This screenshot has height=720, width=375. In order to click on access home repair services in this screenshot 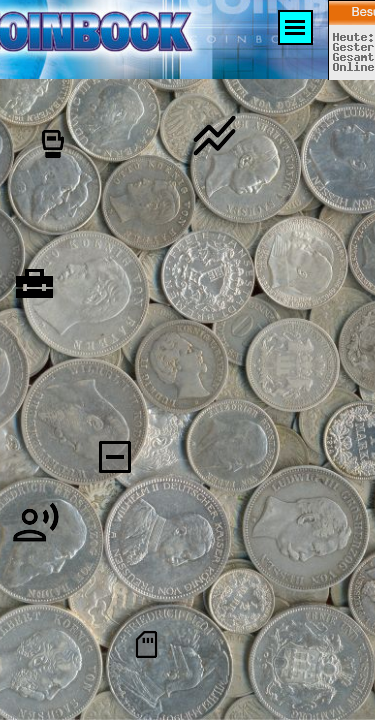, I will do `click(34, 283)`.